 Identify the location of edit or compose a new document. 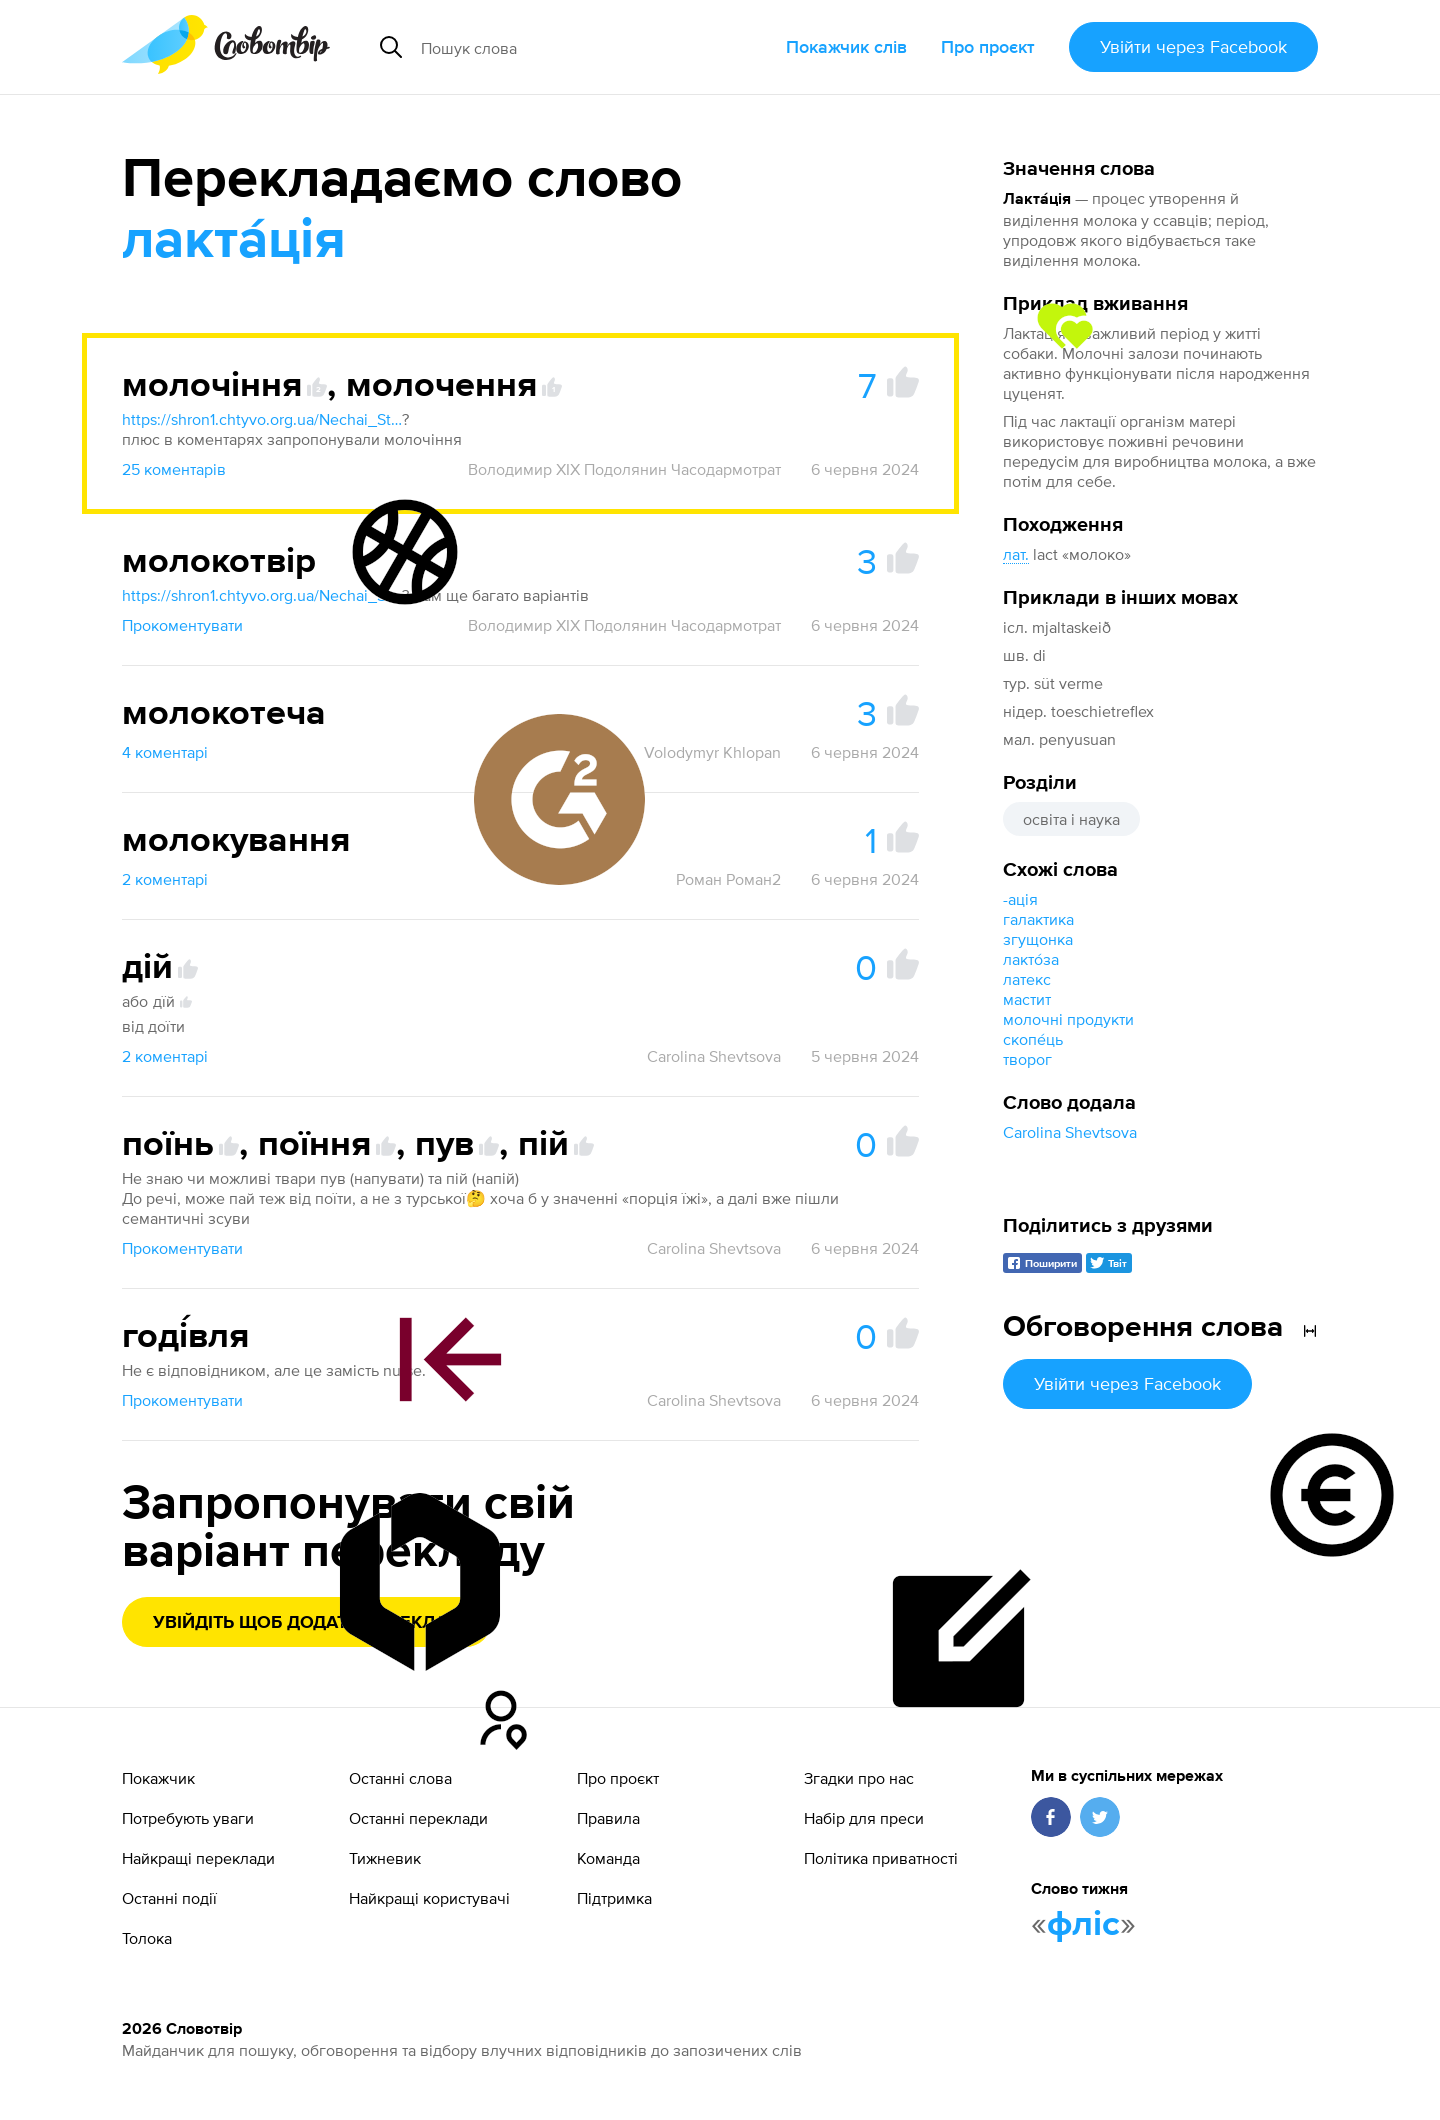
(958, 1641).